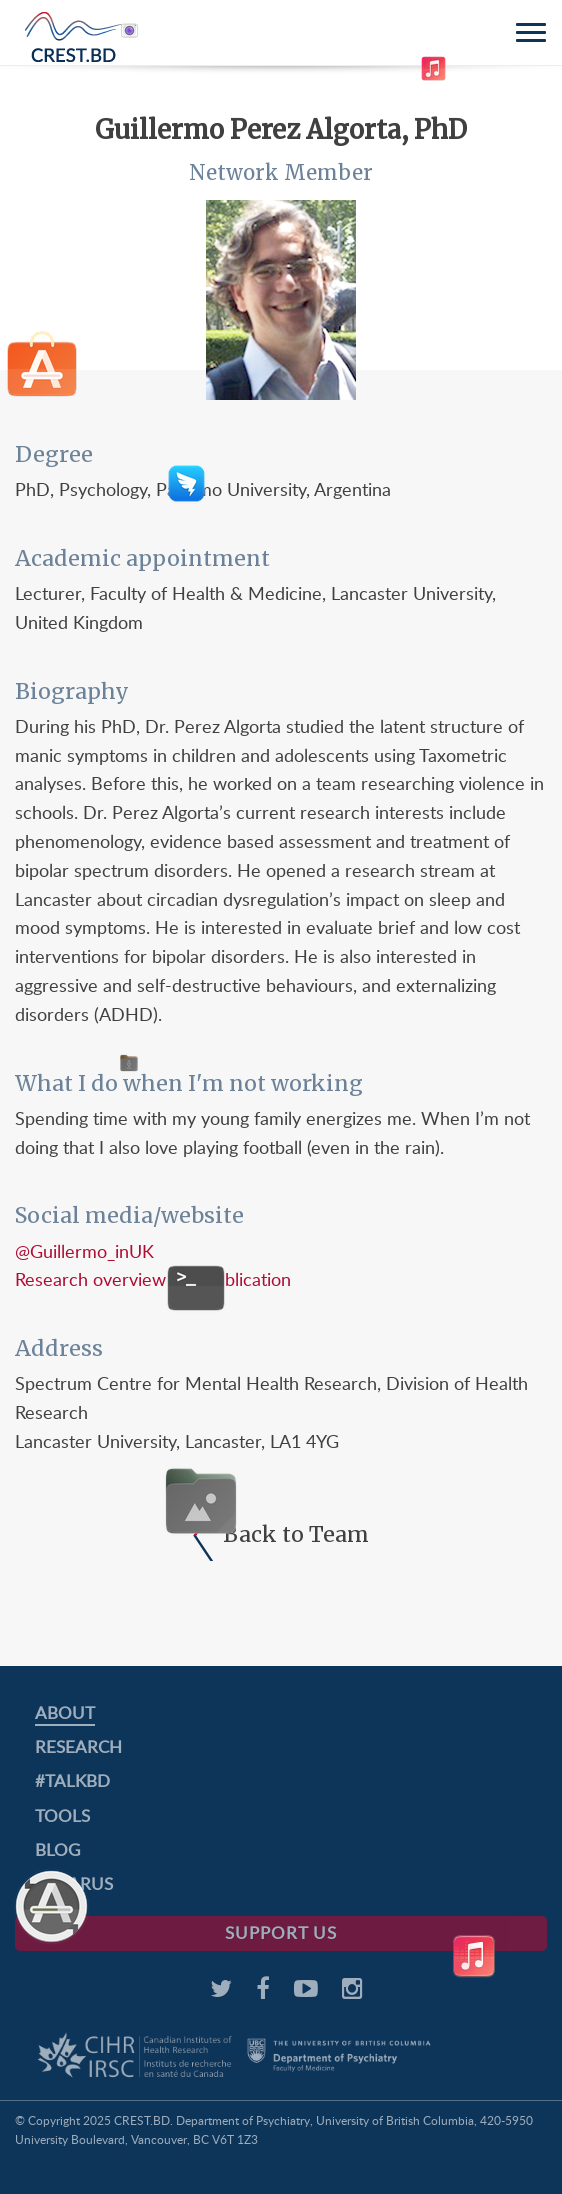 The image size is (562, 2194). Describe the element at coordinates (129, 30) in the screenshot. I see `open the cheese webcam application` at that location.